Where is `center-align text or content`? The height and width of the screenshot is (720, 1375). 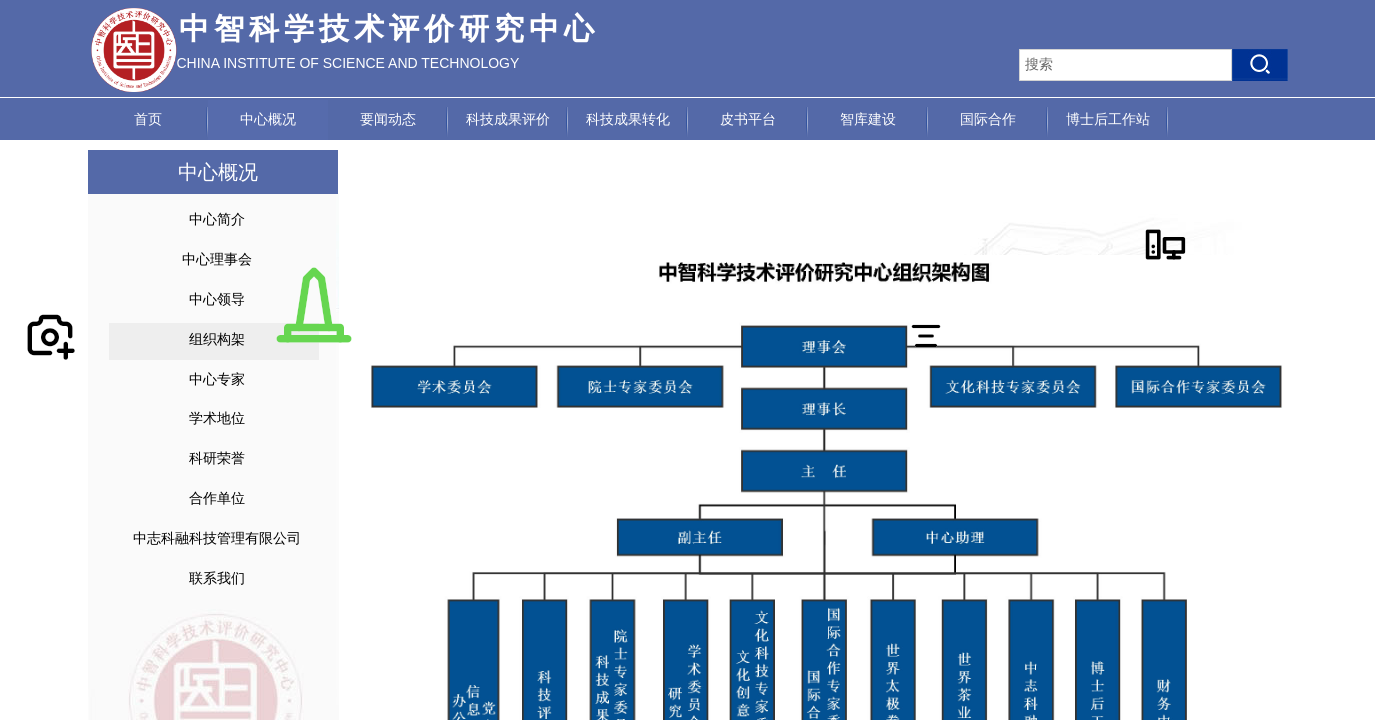 center-align text or content is located at coordinates (926, 336).